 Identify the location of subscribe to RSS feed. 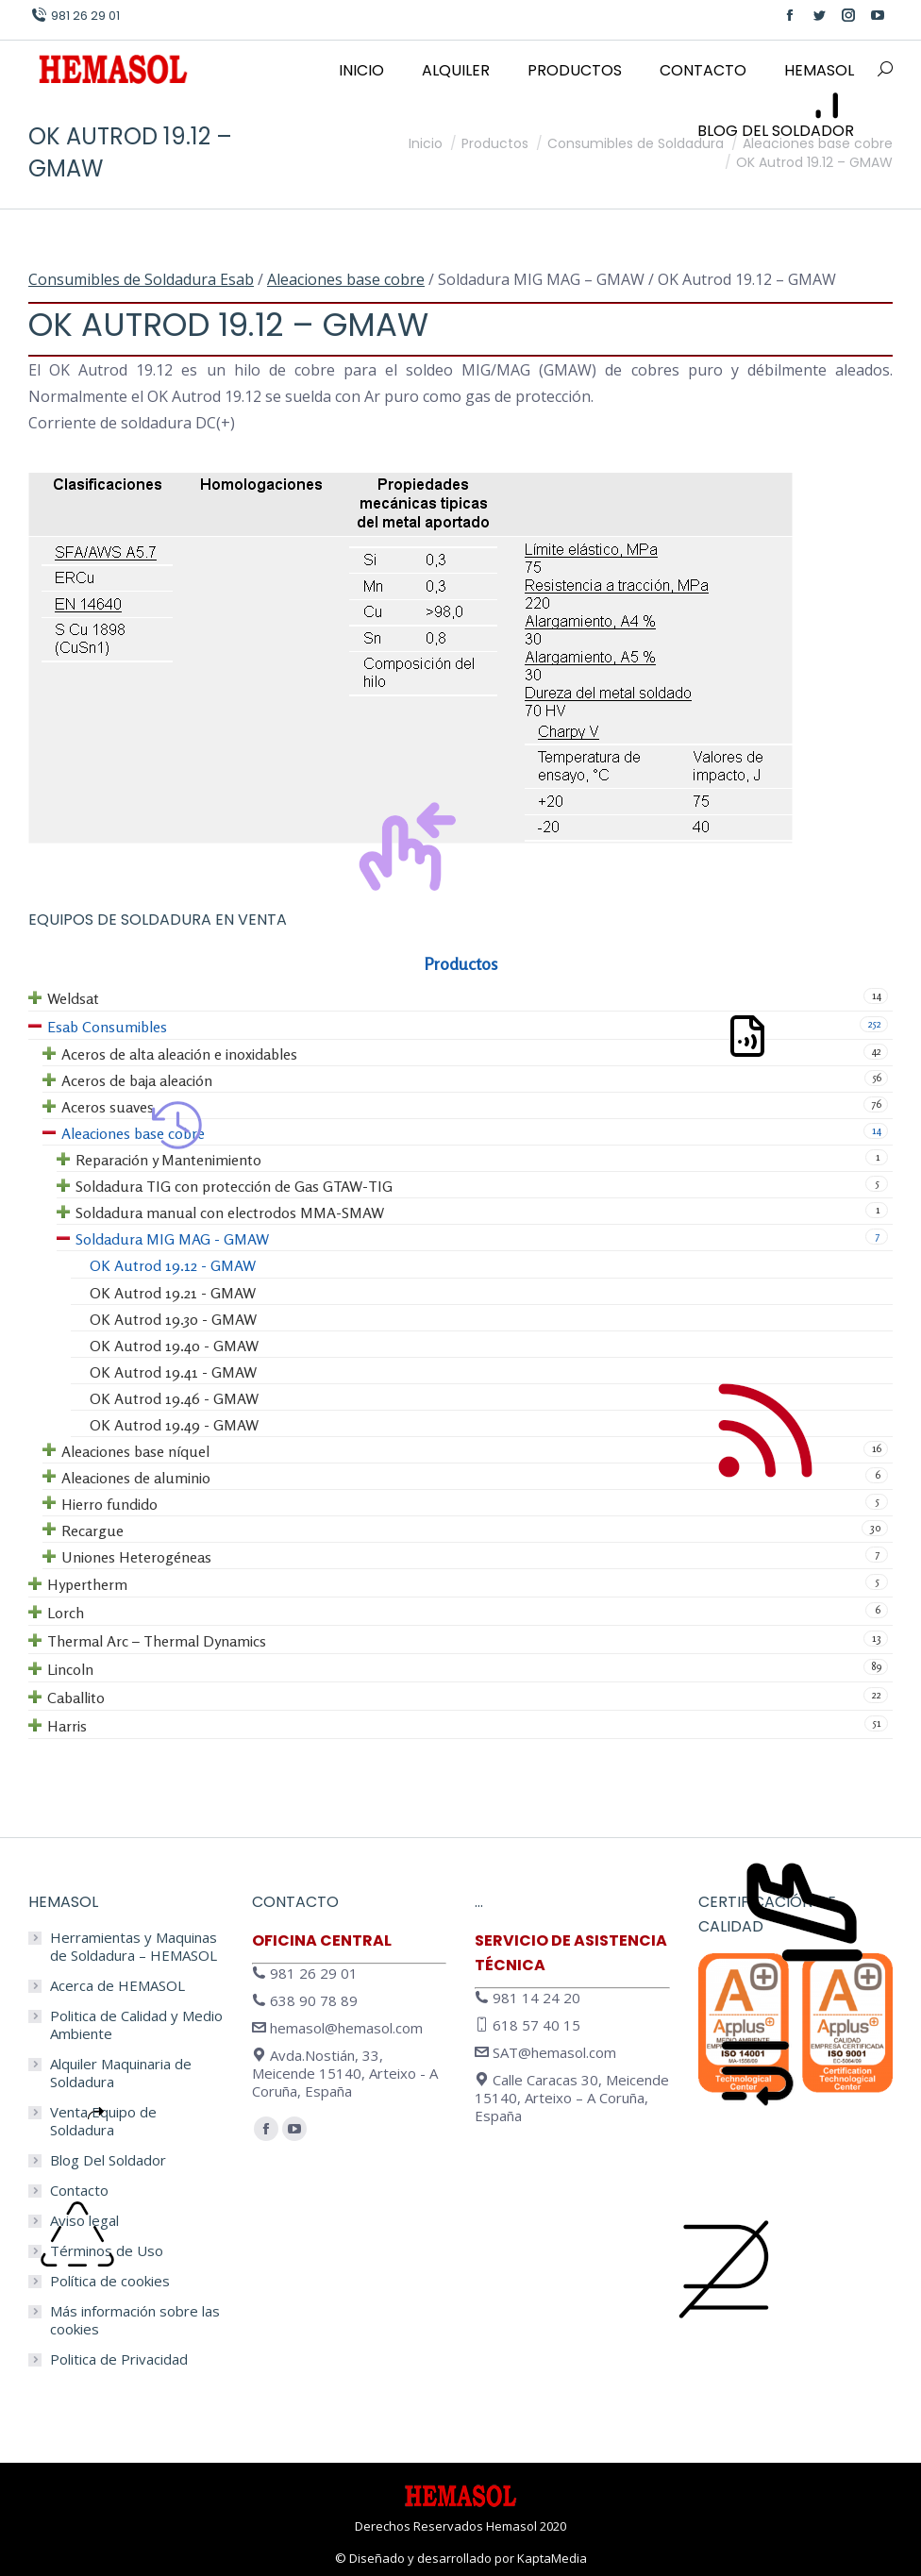
(765, 1430).